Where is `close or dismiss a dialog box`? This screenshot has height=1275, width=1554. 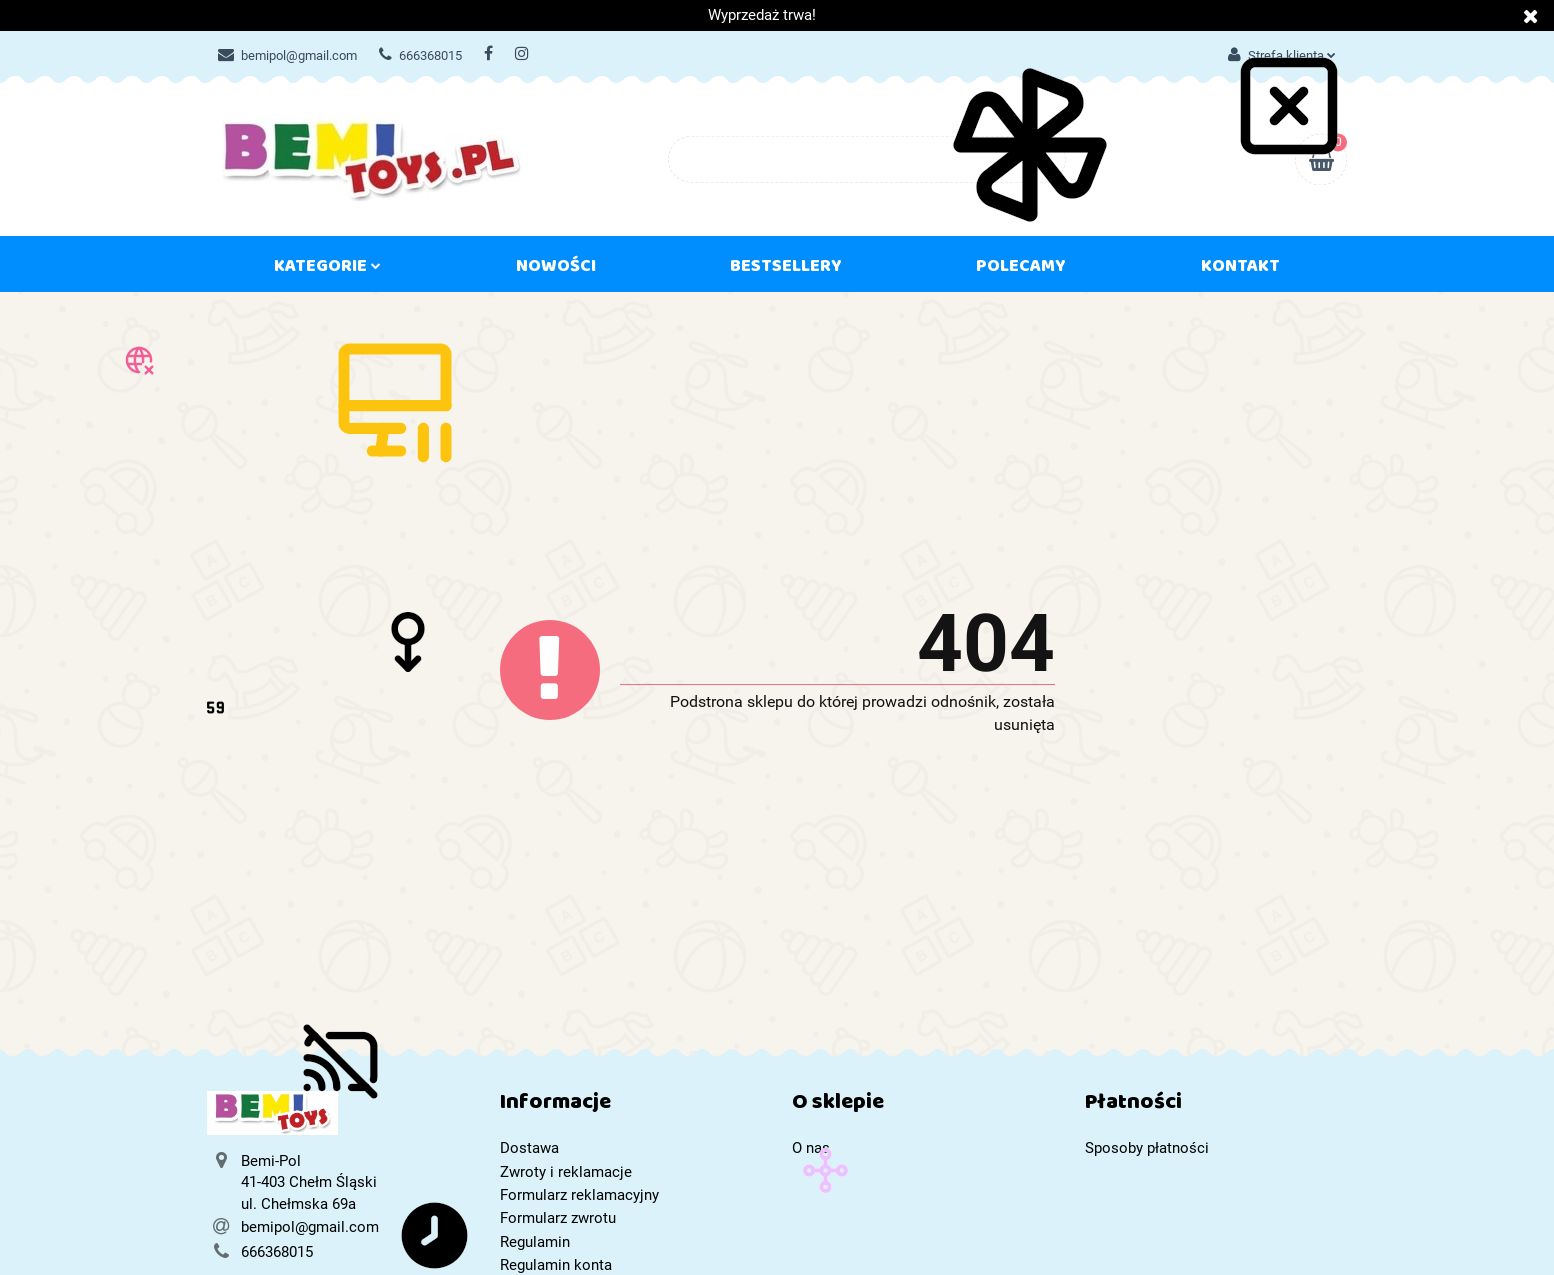
close or dismiss a dialog box is located at coordinates (1289, 106).